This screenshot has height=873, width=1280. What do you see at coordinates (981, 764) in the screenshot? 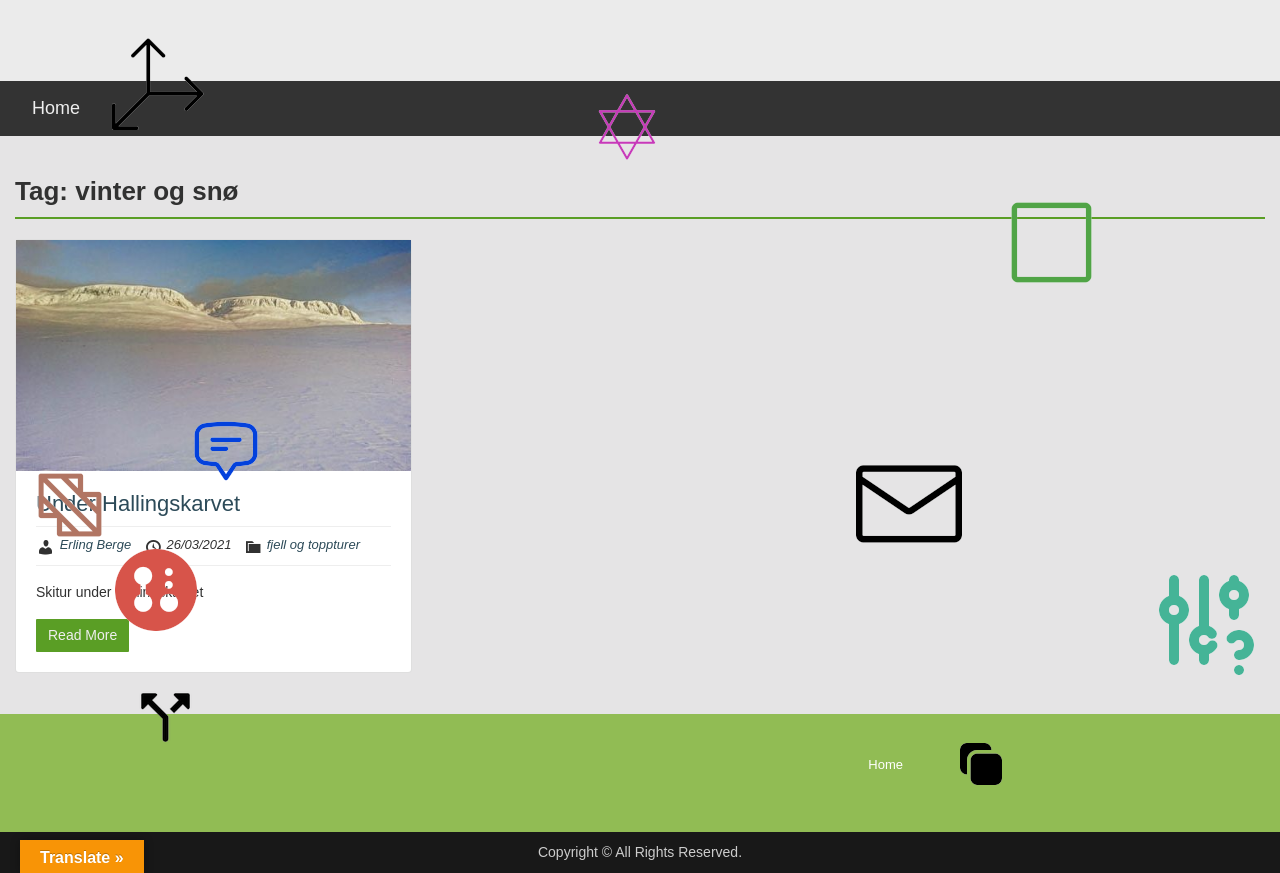
I see `copy to clipboard` at bounding box center [981, 764].